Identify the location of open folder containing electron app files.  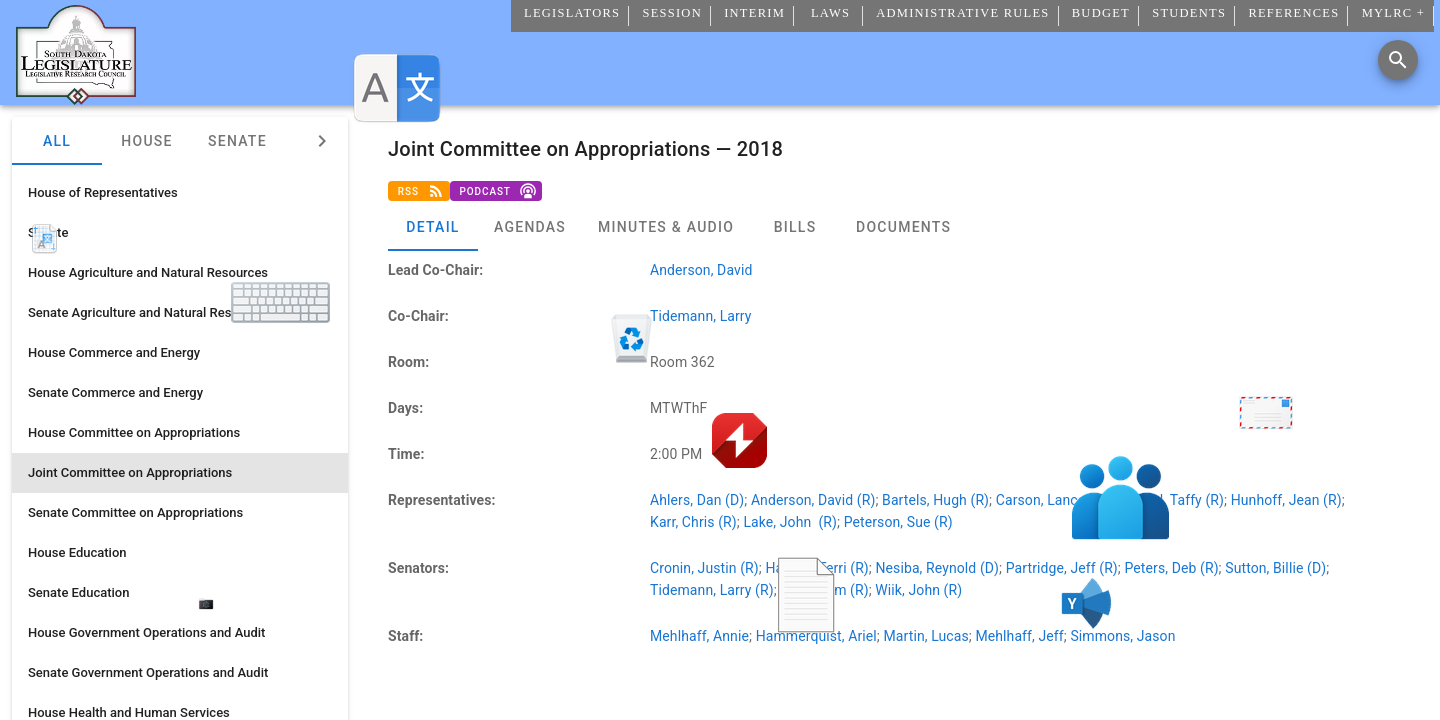
(206, 604).